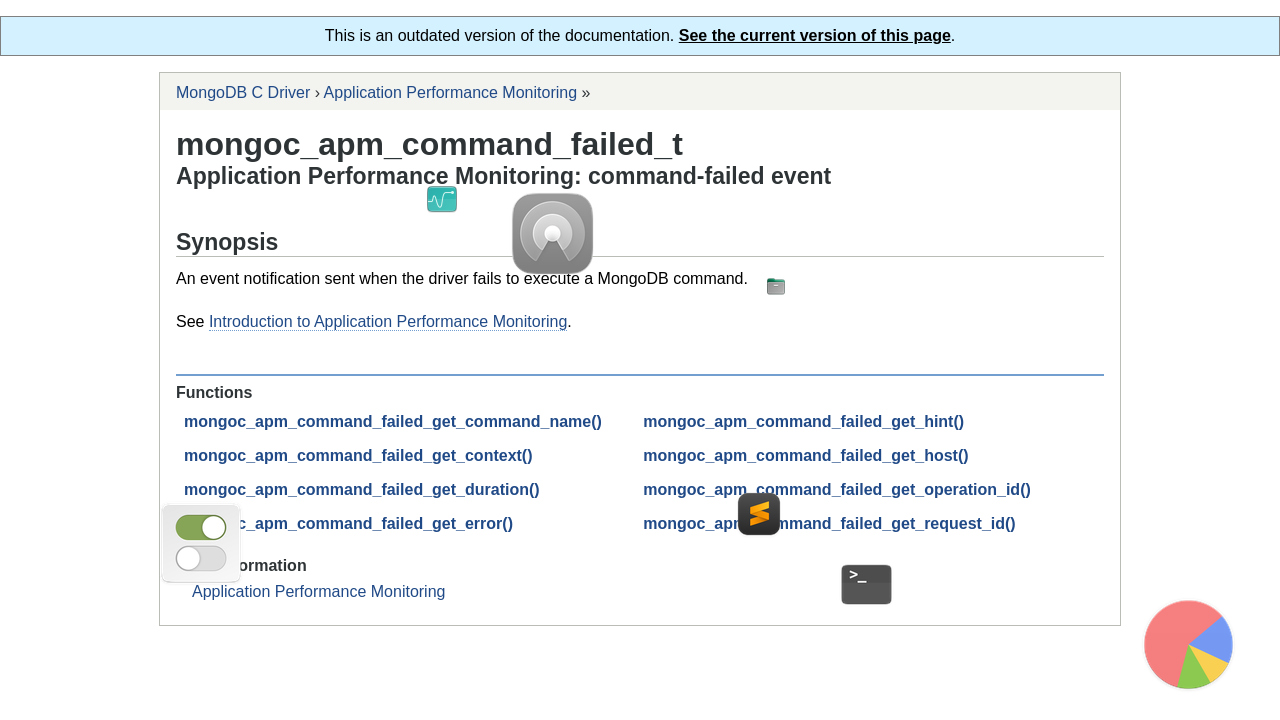 The height and width of the screenshot is (720, 1280). I want to click on open sublime text code editor, so click(759, 514).